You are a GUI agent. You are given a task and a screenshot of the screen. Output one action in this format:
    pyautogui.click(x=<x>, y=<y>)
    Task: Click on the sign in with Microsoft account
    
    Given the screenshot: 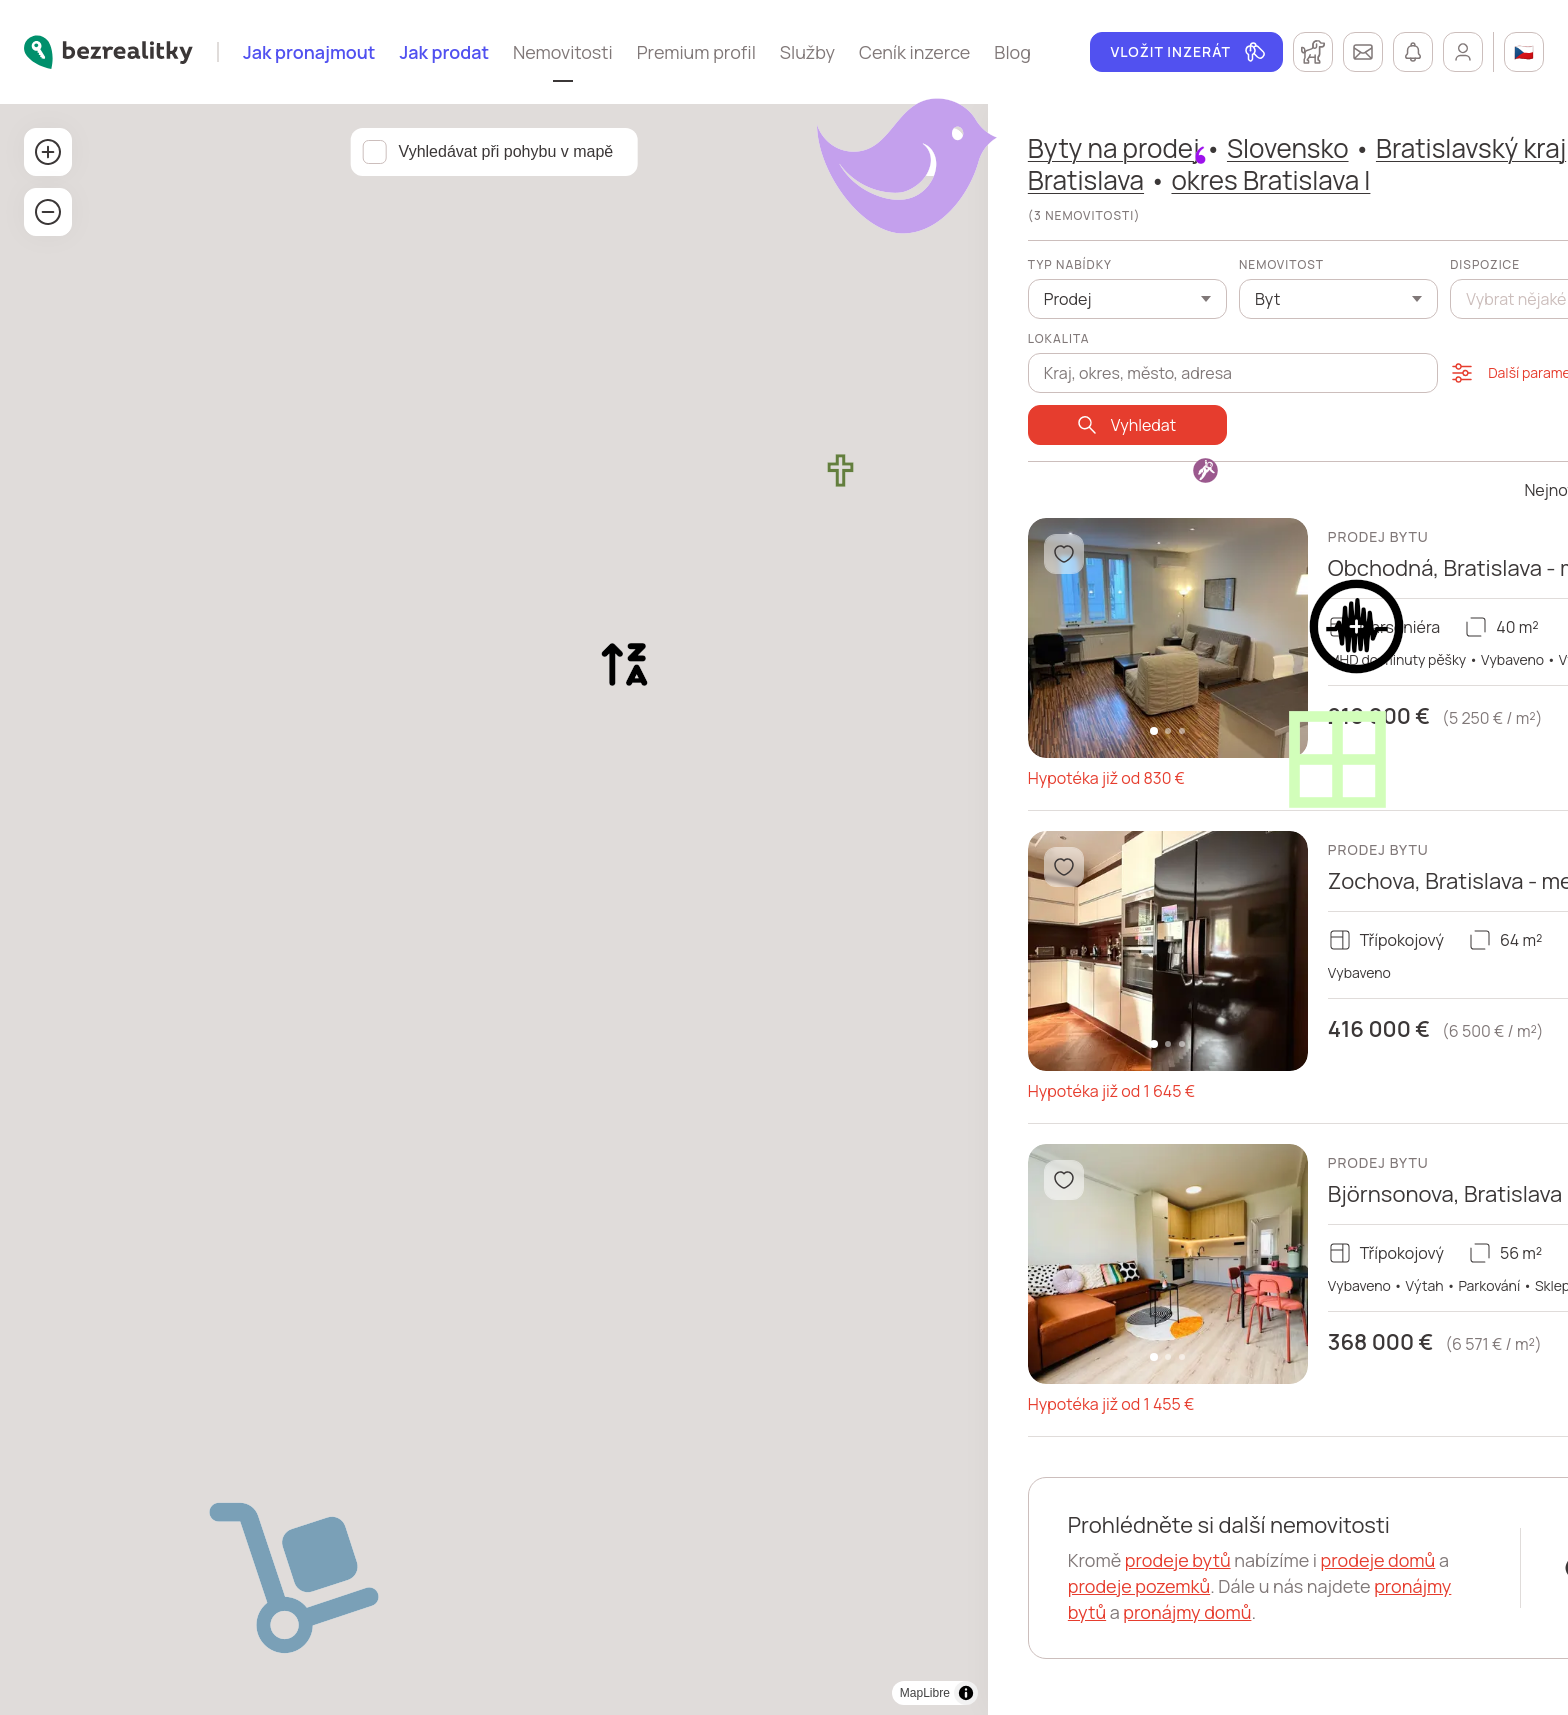 What is the action you would take?
    pyautogui.click(x=1337, y=759)
    